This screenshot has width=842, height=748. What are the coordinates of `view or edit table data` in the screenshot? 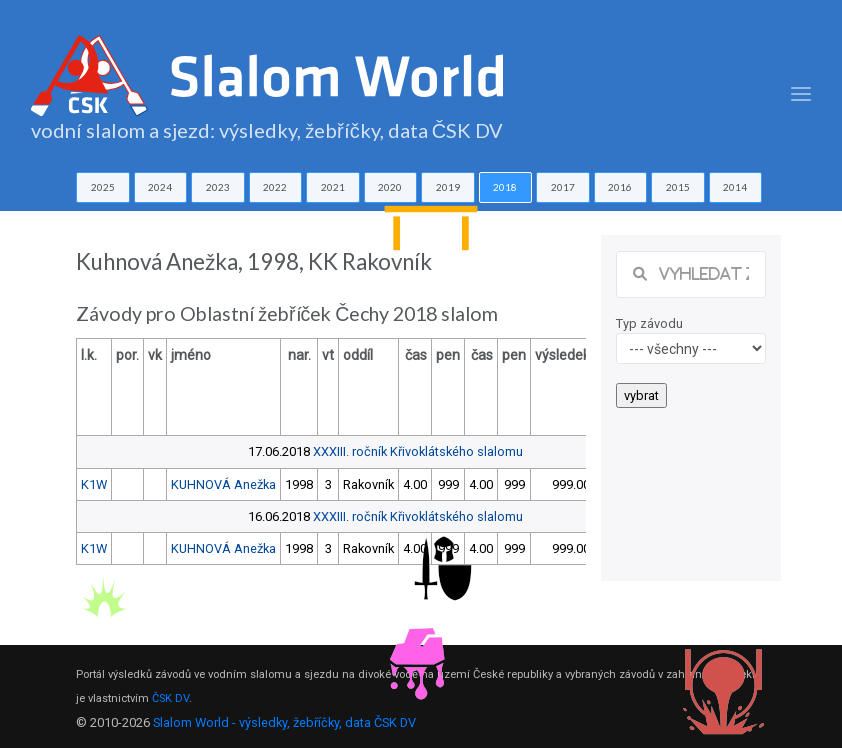 It's located at (431, 204).